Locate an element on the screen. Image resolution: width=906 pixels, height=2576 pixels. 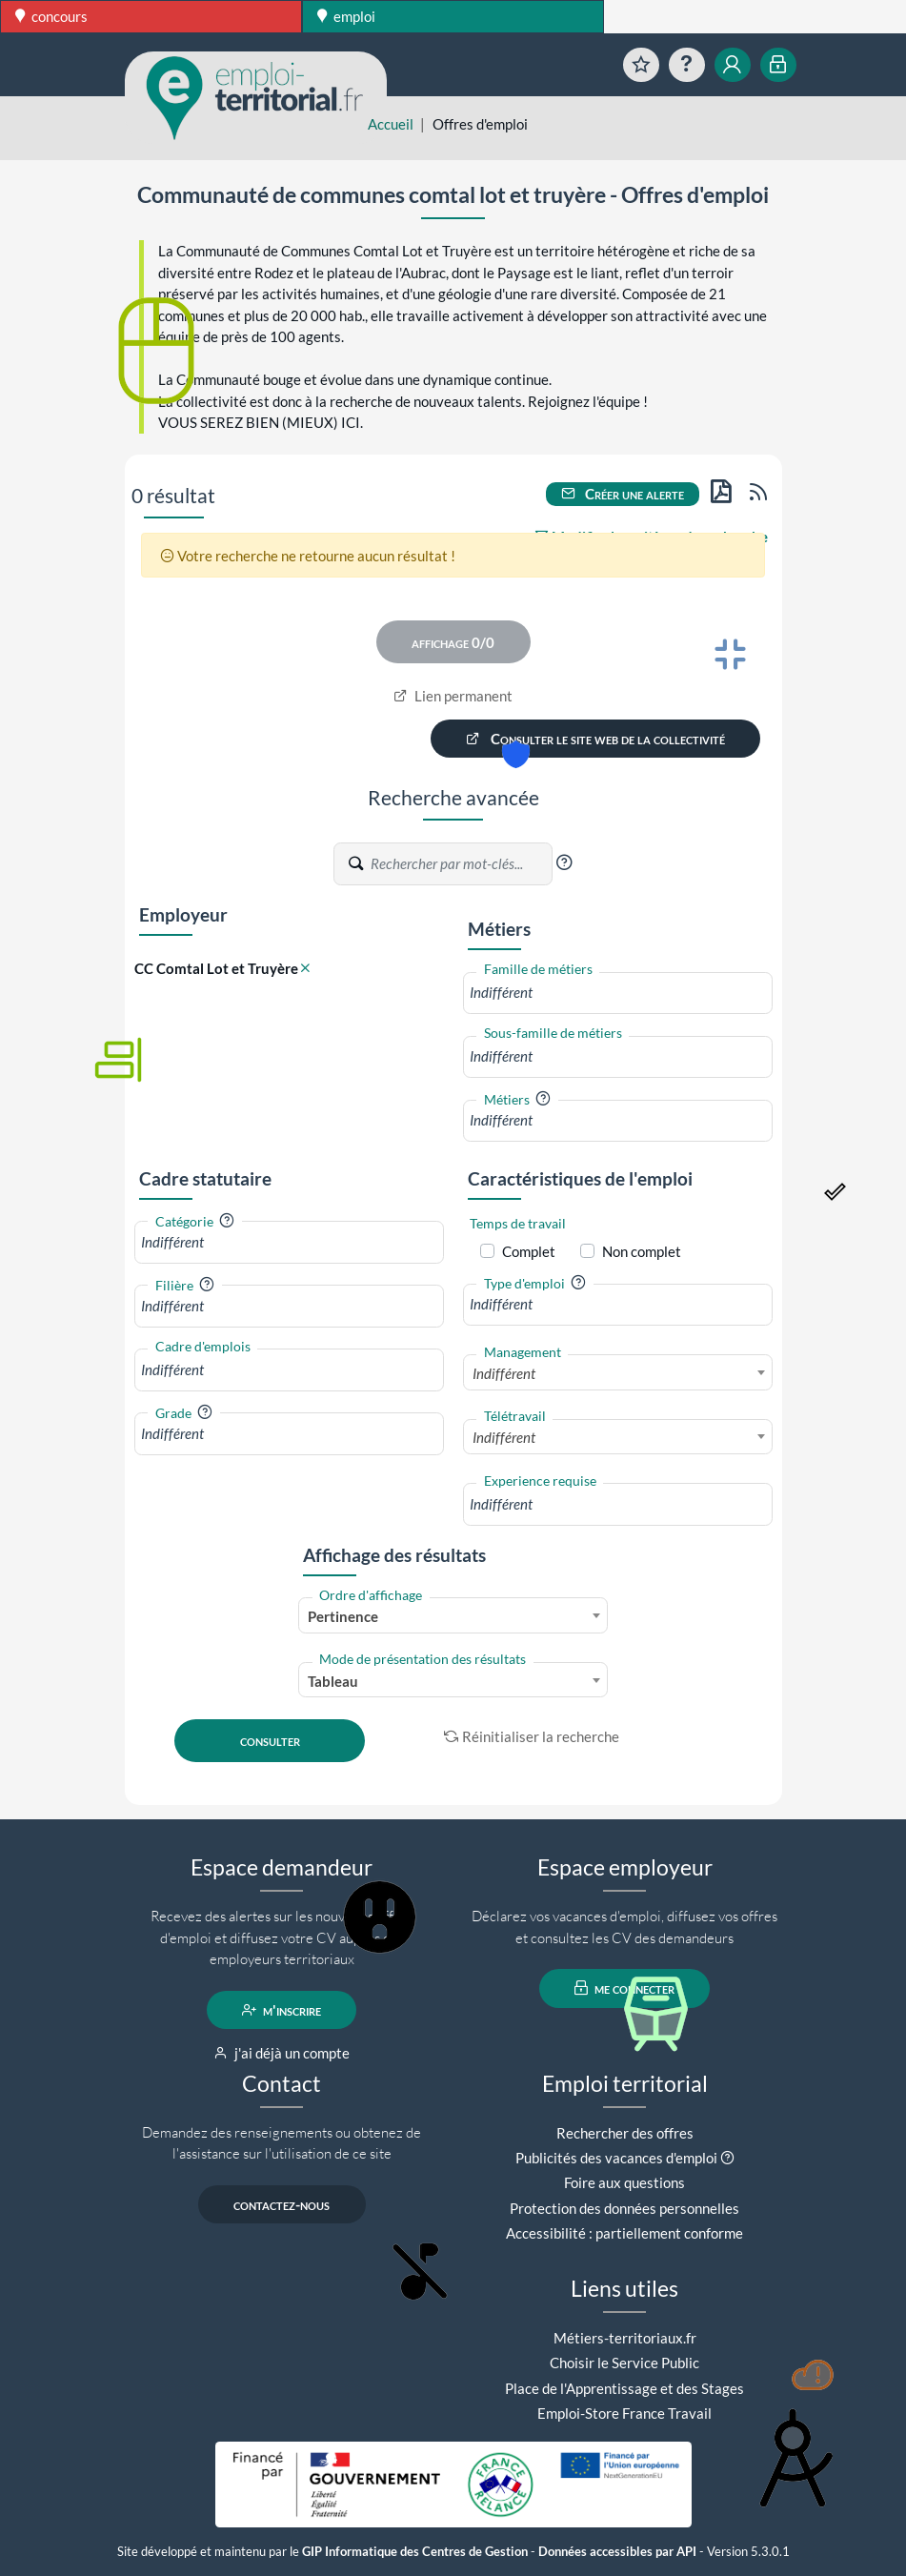
task completed successfully is located at coordinates (835, 1191).